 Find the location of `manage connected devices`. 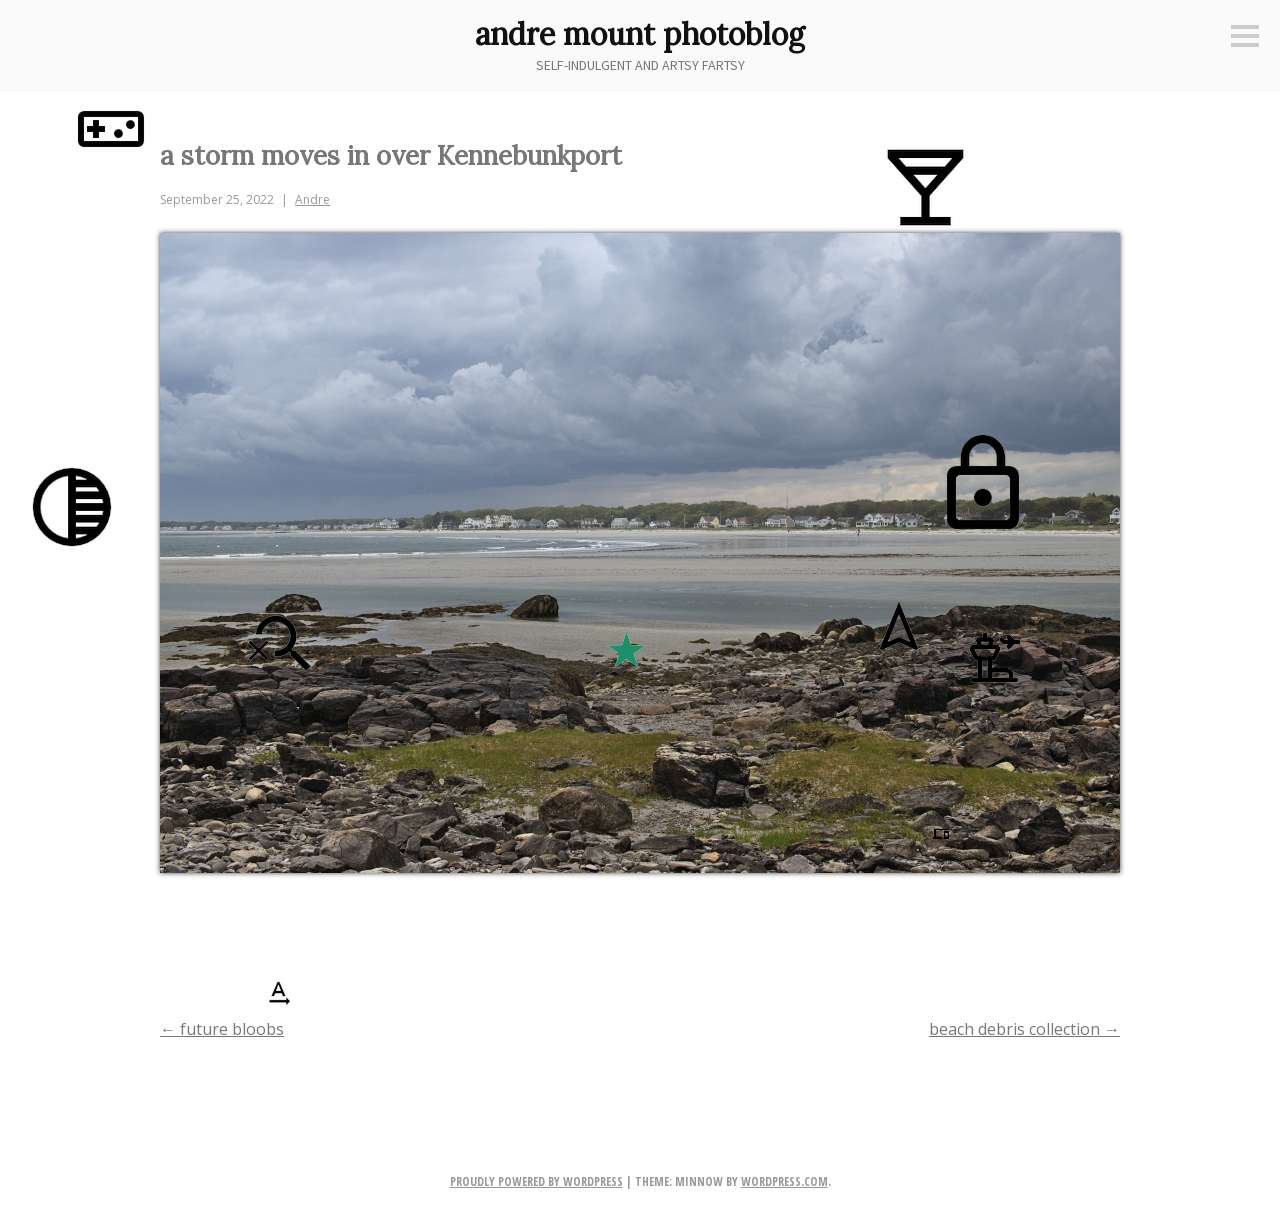

manage connected devices is located at coordinates (941, 834).